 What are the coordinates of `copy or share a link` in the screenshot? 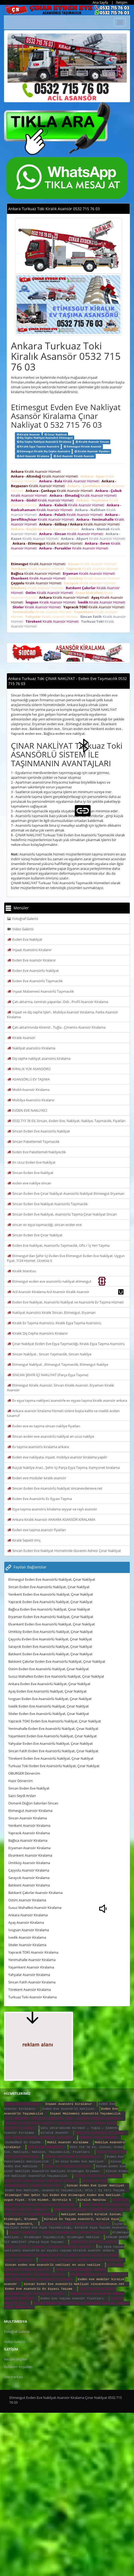 It's located at (83, 811).